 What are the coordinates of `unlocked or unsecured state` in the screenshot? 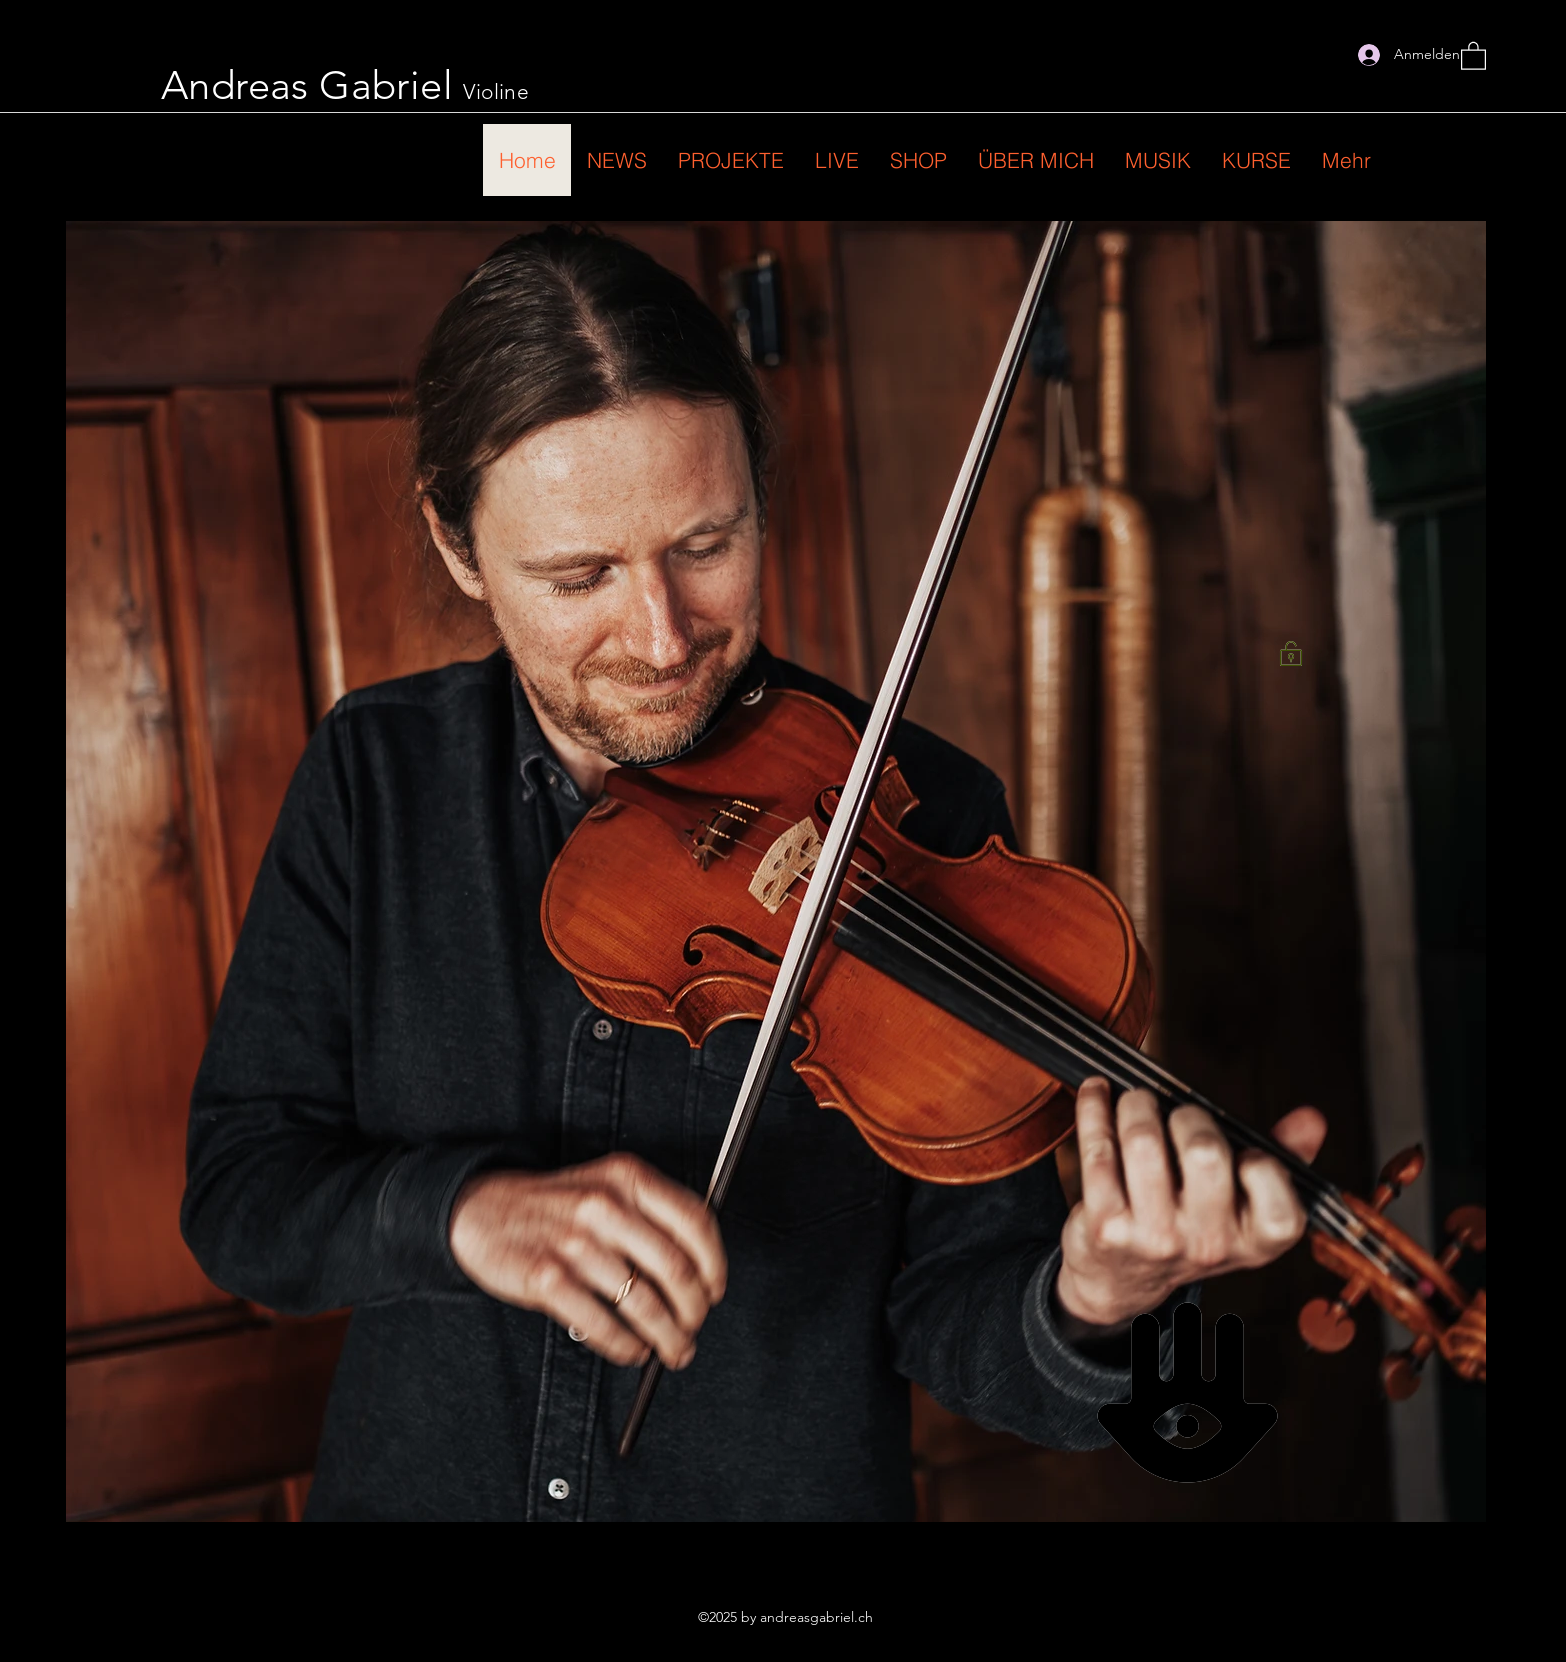 It's located at (1291, 655).